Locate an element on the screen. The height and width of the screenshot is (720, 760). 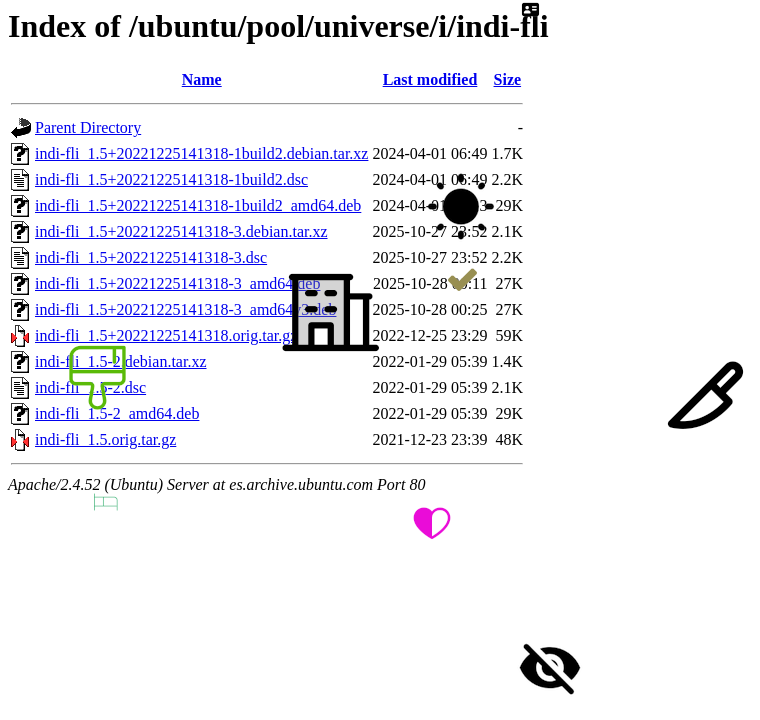
view accommodation or lodging options is located at coordinates (105, 502).